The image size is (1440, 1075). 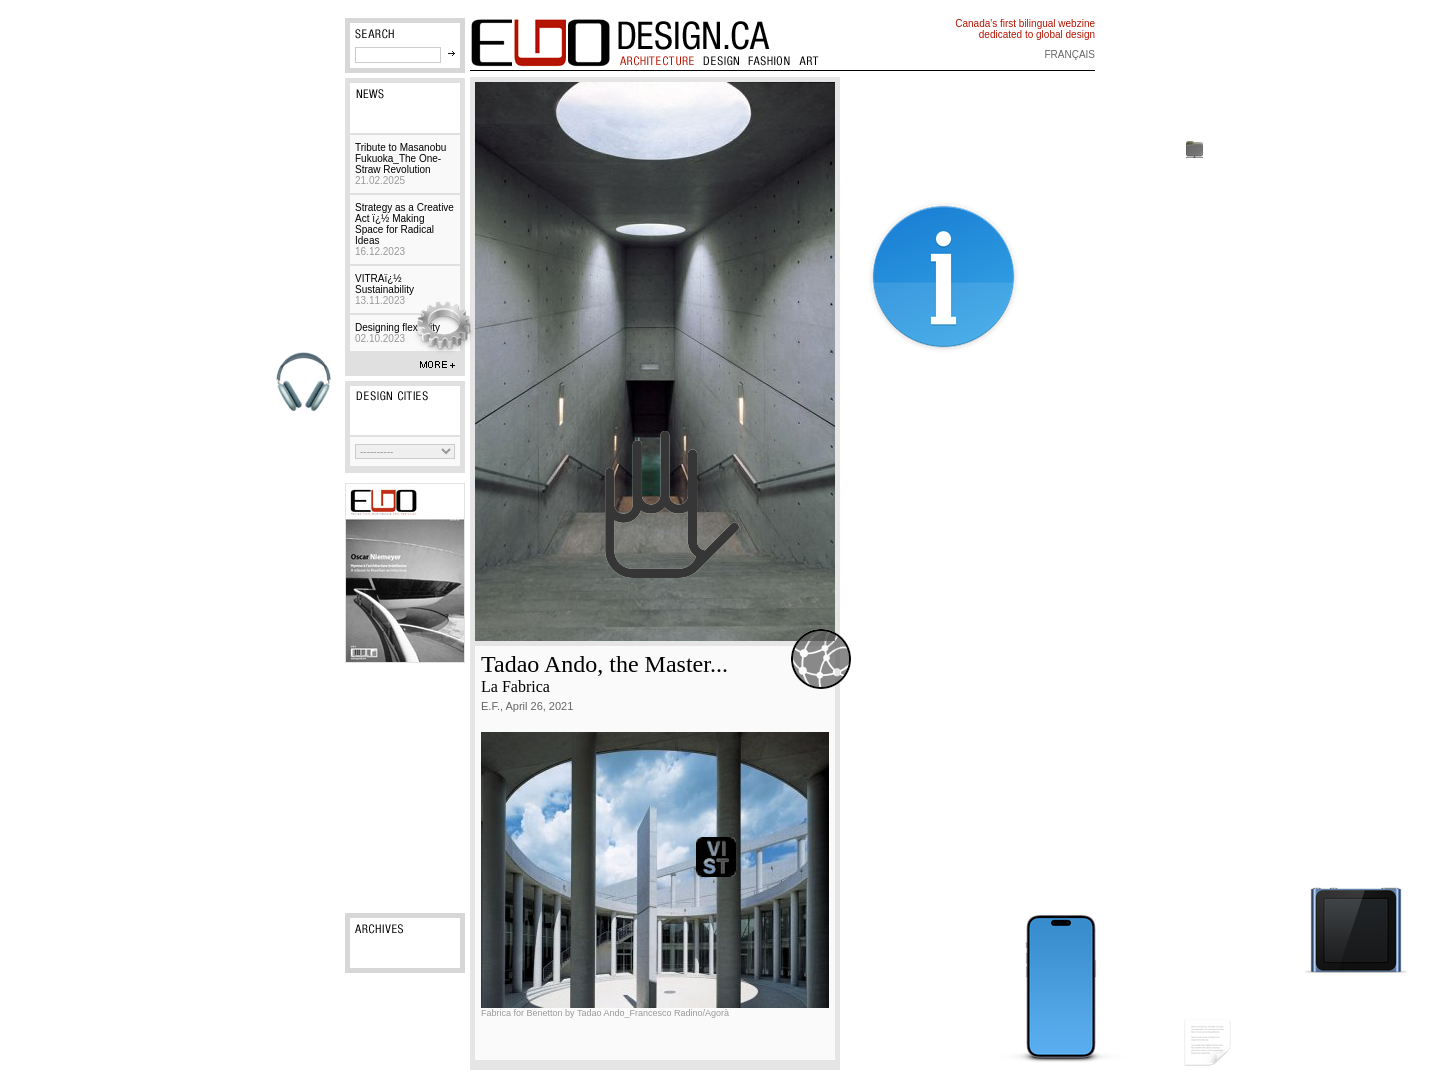 I want to click on access system settings and preferences, so click(x=444, y=325).